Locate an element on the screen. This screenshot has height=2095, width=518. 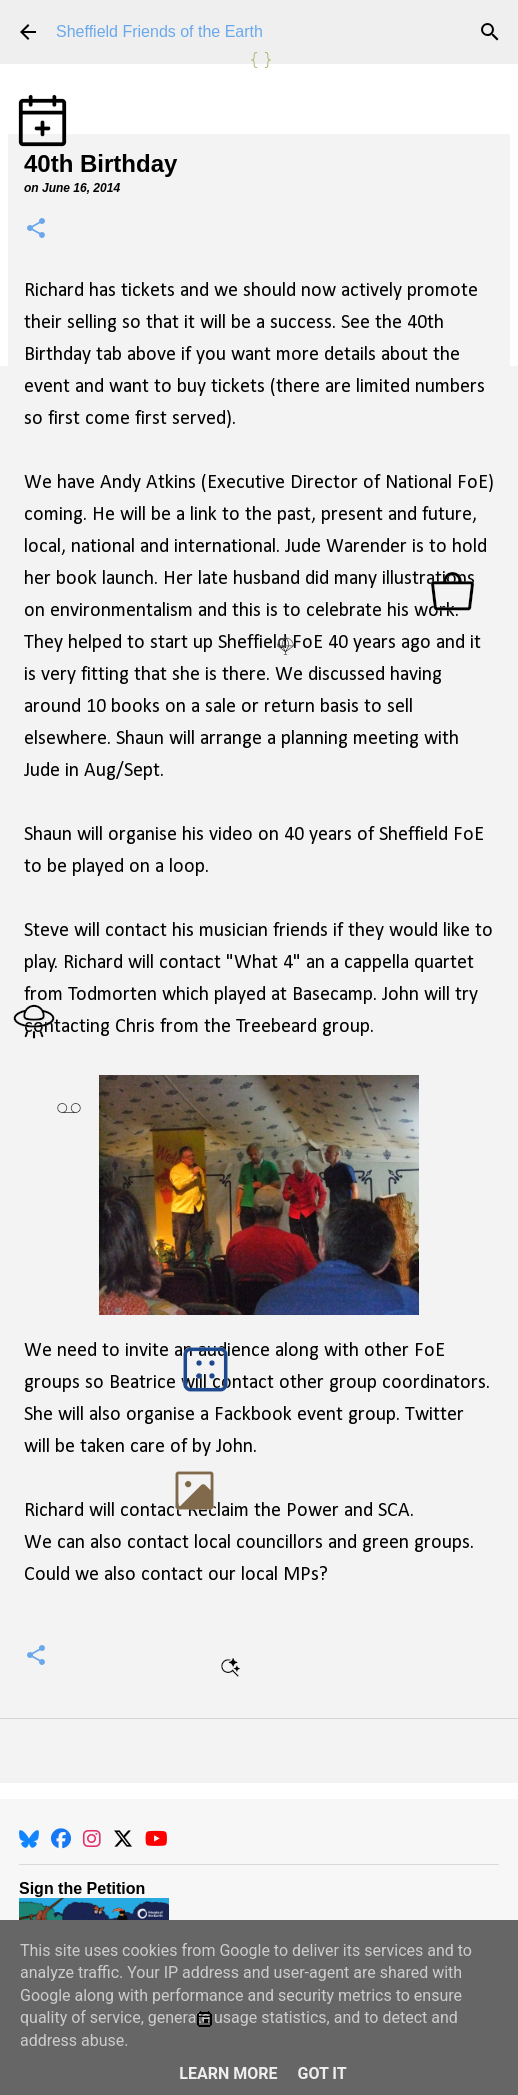
view your shopping bag is located at coordinates (452, 593).